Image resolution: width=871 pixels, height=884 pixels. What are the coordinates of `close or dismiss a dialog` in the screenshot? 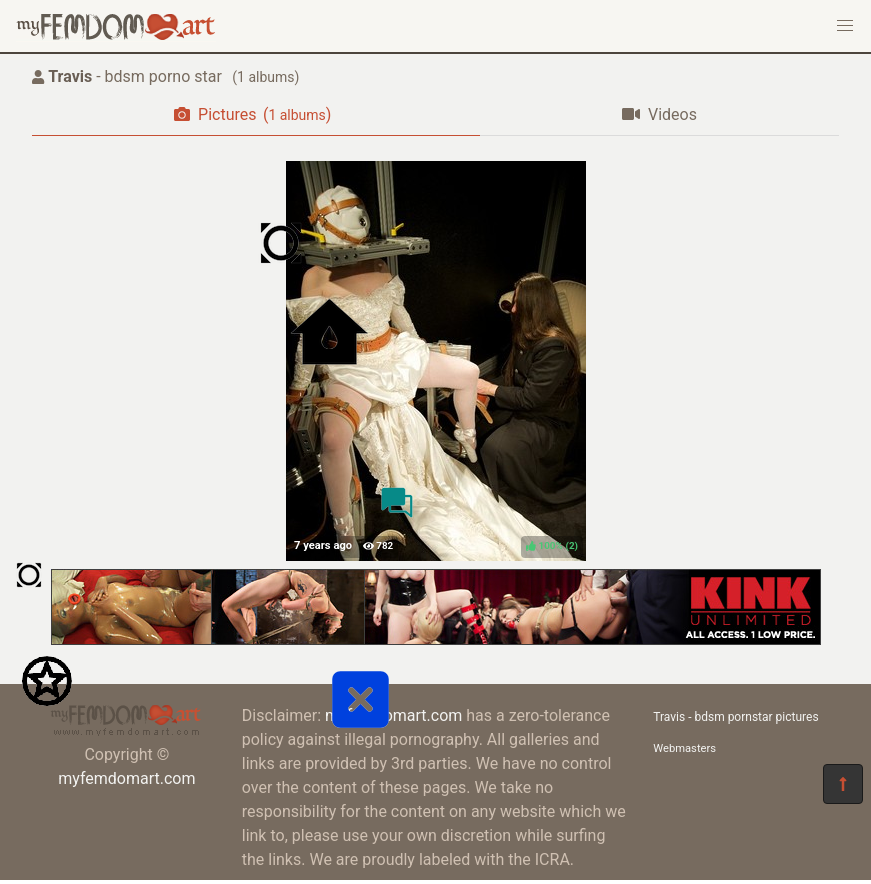 It's located at (360, 699).